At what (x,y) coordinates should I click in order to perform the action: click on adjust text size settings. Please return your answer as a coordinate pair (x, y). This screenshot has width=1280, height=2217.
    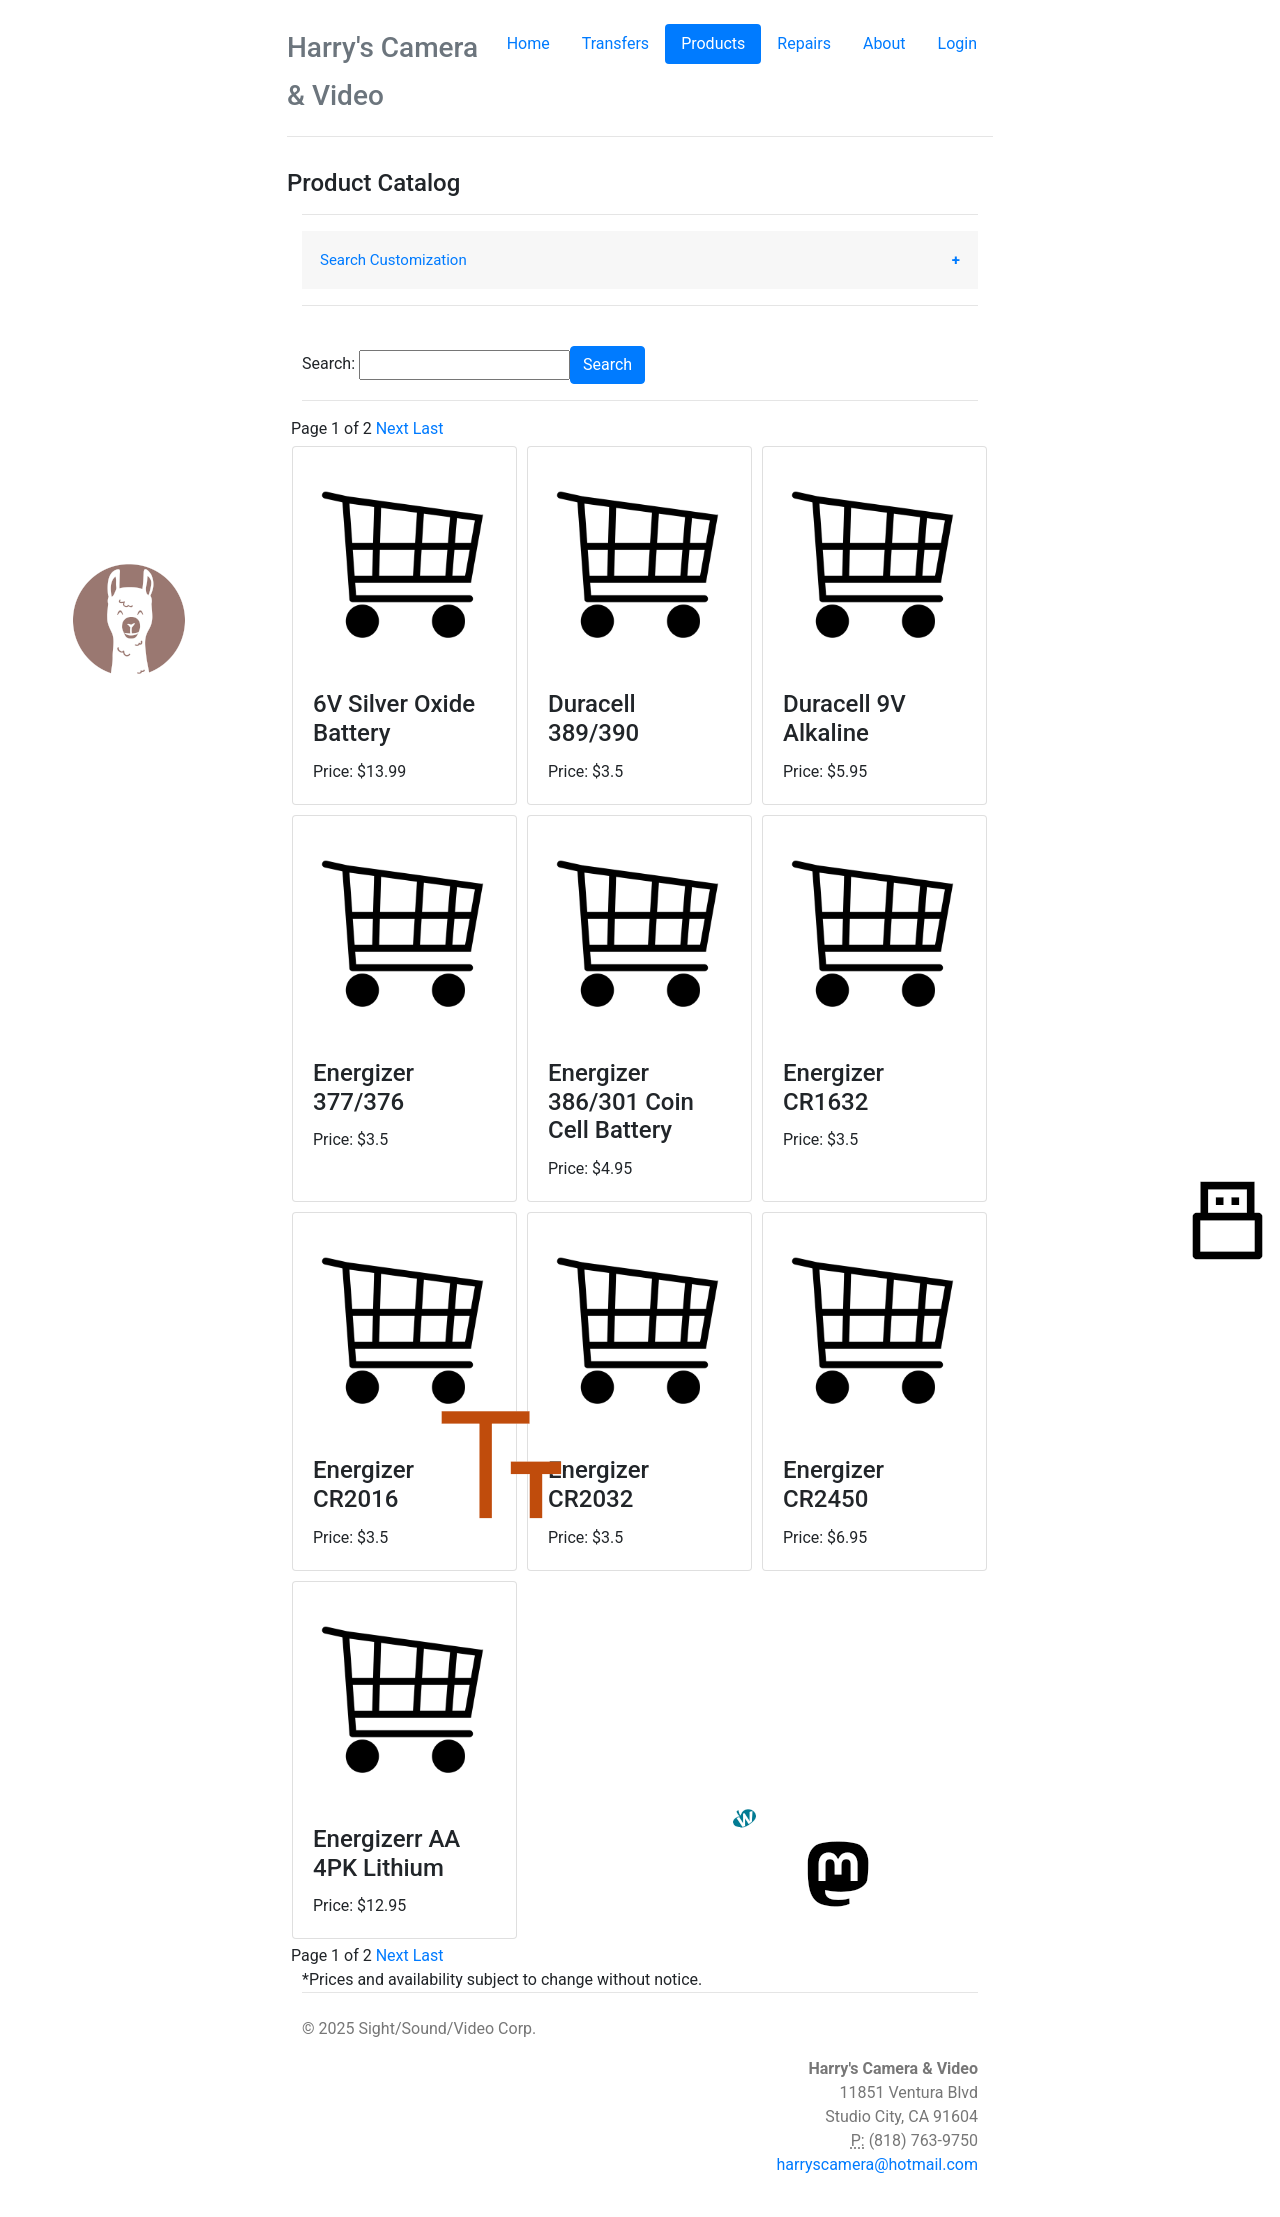
    Looking at the image, I should click on (504, 1461).